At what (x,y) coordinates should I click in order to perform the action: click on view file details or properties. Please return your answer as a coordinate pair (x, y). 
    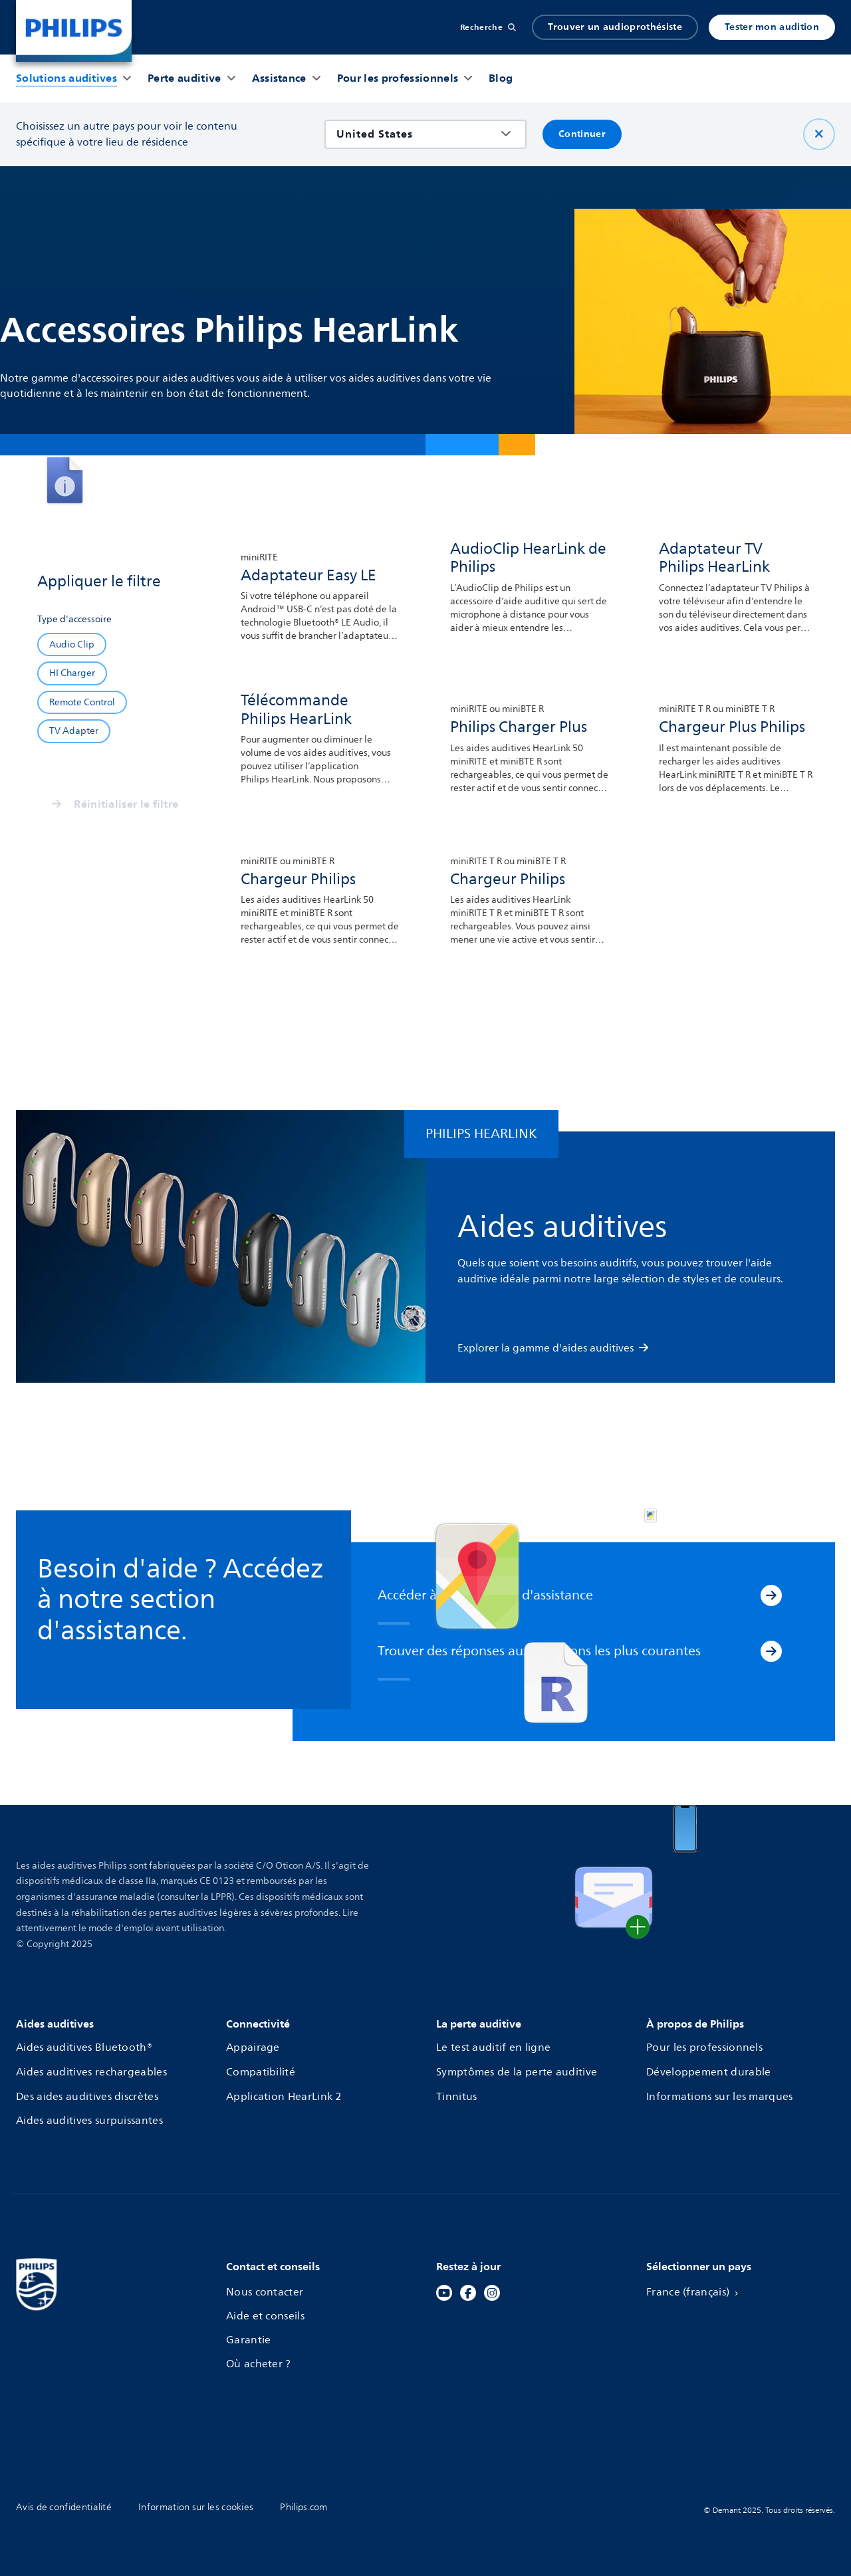
    Looking at the image, I should click on (64, 481).